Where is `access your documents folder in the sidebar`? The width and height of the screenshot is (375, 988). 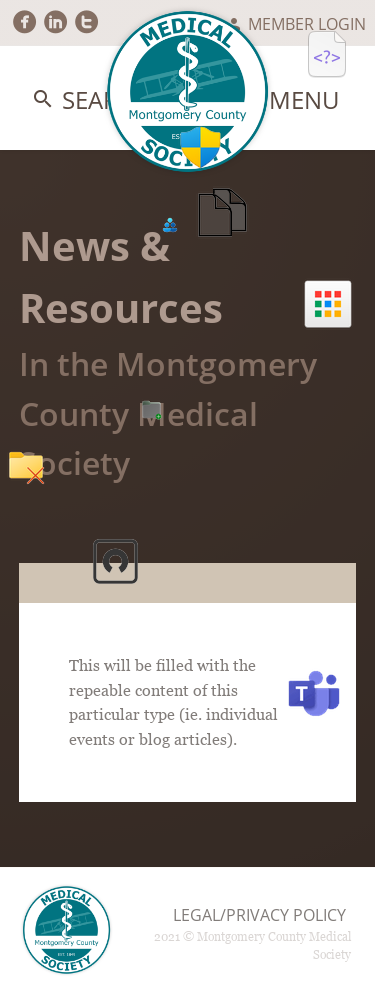 access your documents folder in the sidebar is located at coordinates (222, 212).